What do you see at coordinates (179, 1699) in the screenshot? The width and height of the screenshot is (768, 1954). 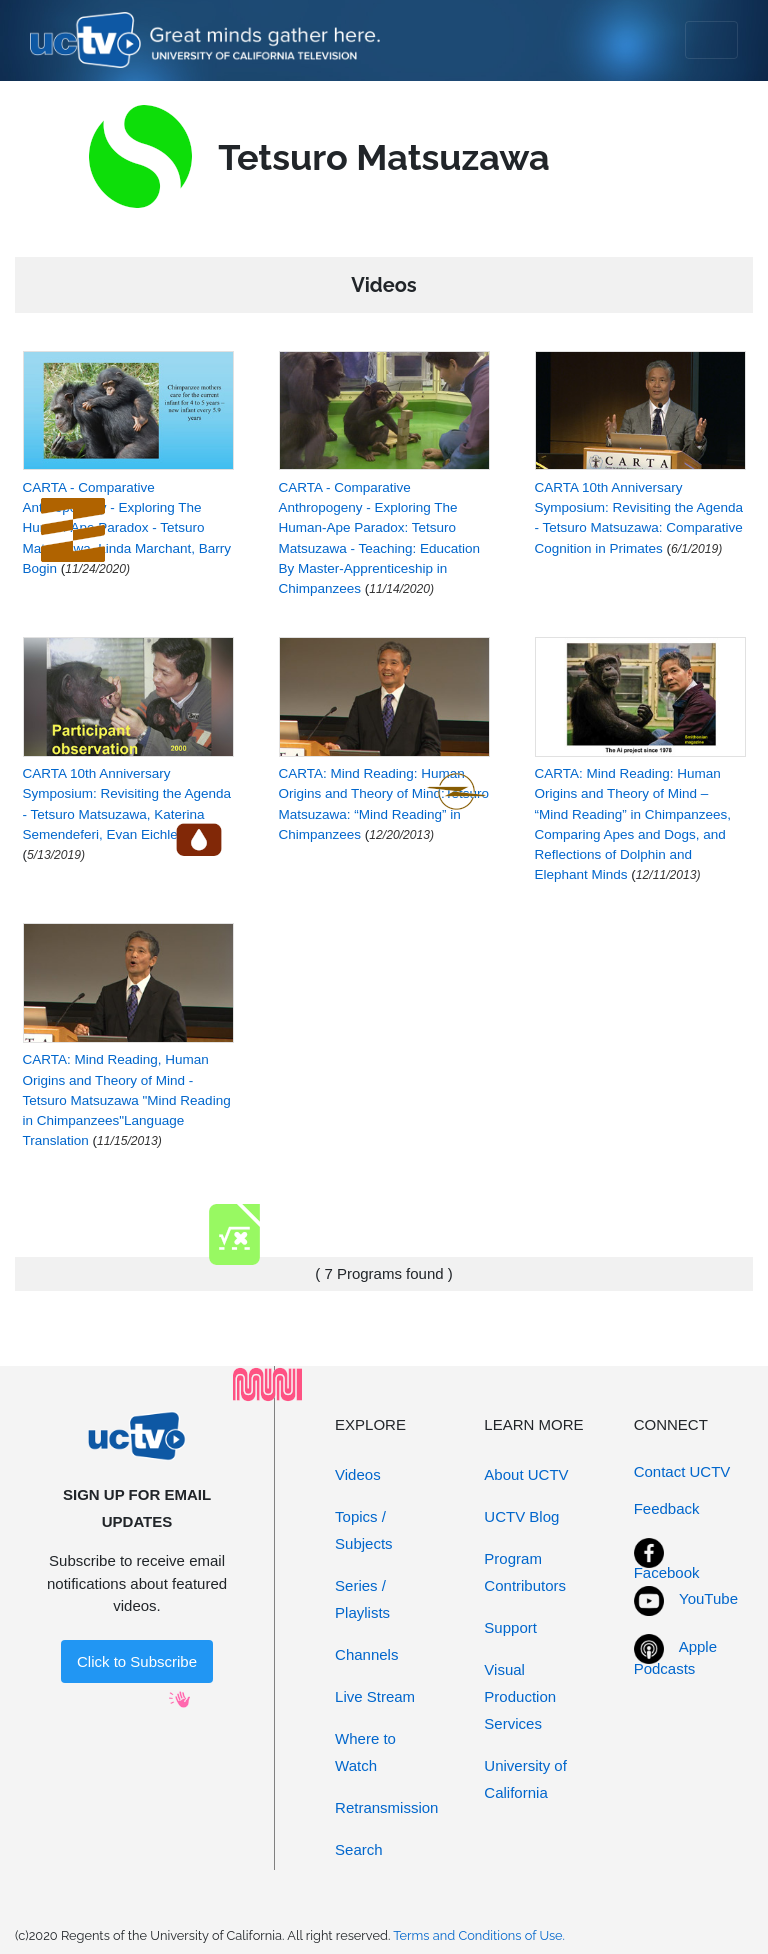 I see `open the Clubhouse app` at bounding box center [179, 1699].